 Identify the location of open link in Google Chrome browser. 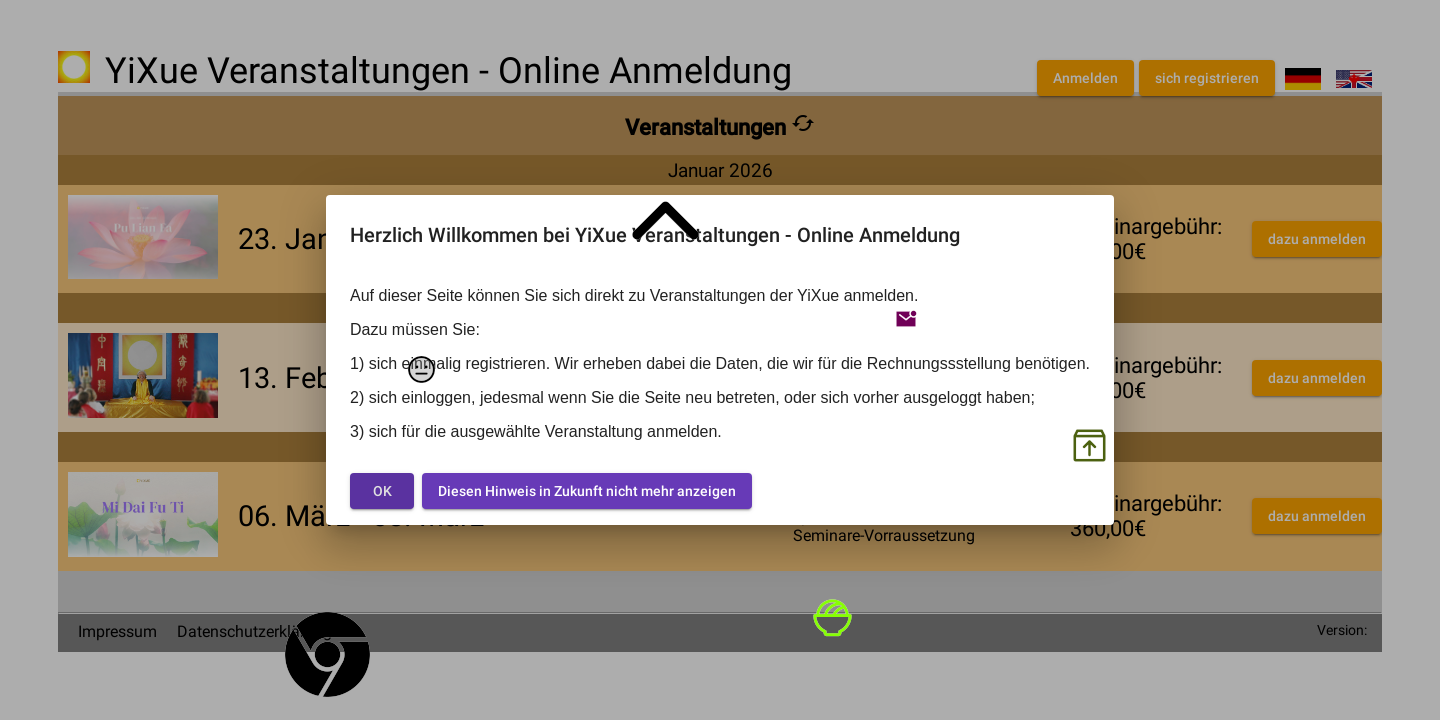
(327, 654).